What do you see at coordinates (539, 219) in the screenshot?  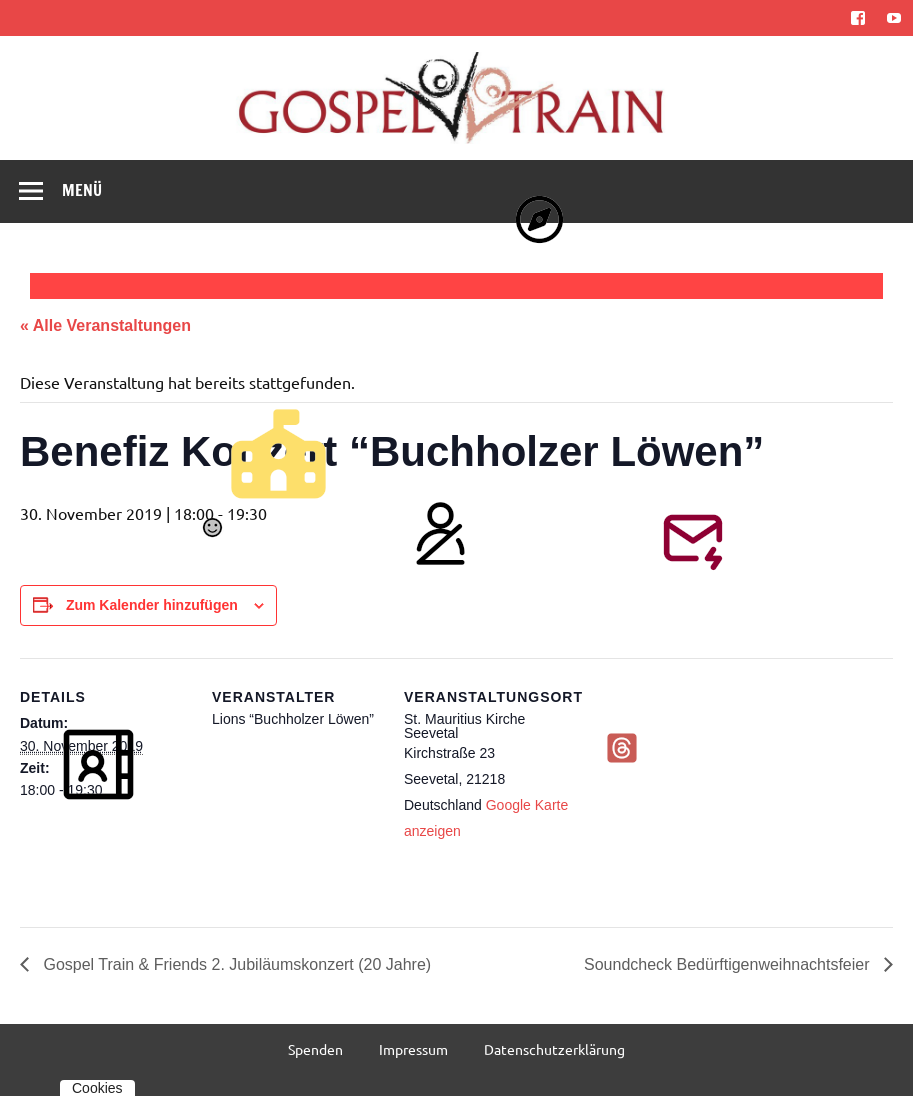 I see `access navigation or directions` at bounding box center [539, 219].